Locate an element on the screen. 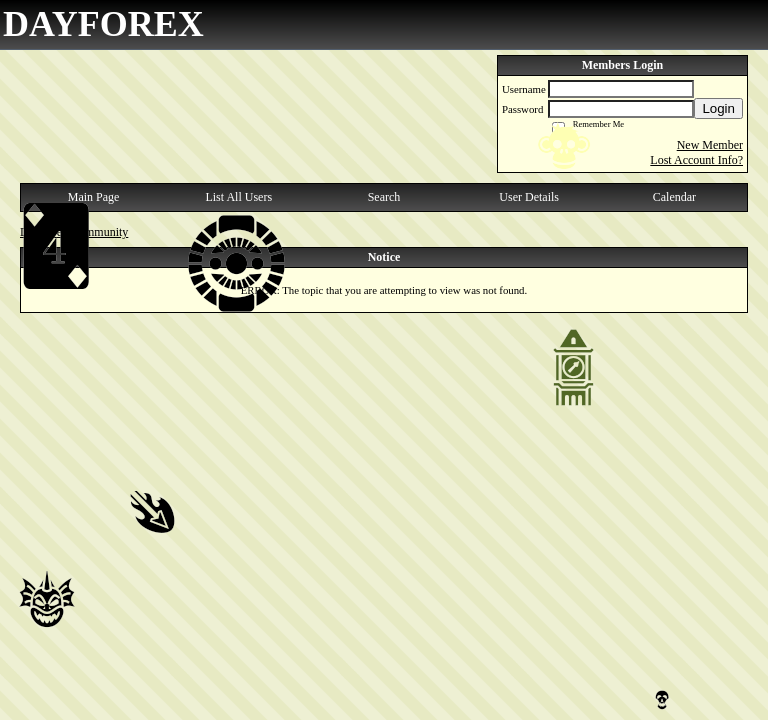 The image size is (768, 720). encounter a fish monster enemy is located at coordinates (47, 599).